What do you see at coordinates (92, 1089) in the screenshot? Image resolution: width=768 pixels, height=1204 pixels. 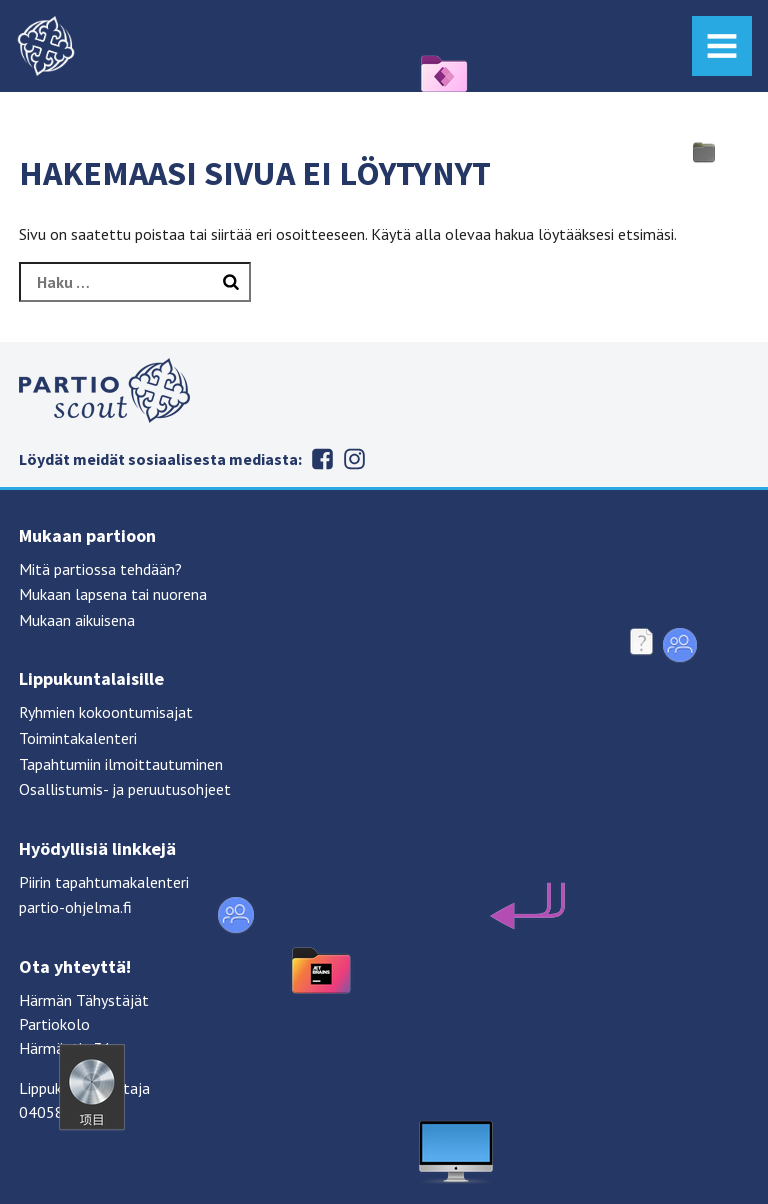 I see `open a Logic Pro project file` at bounding box center [92, 1089].